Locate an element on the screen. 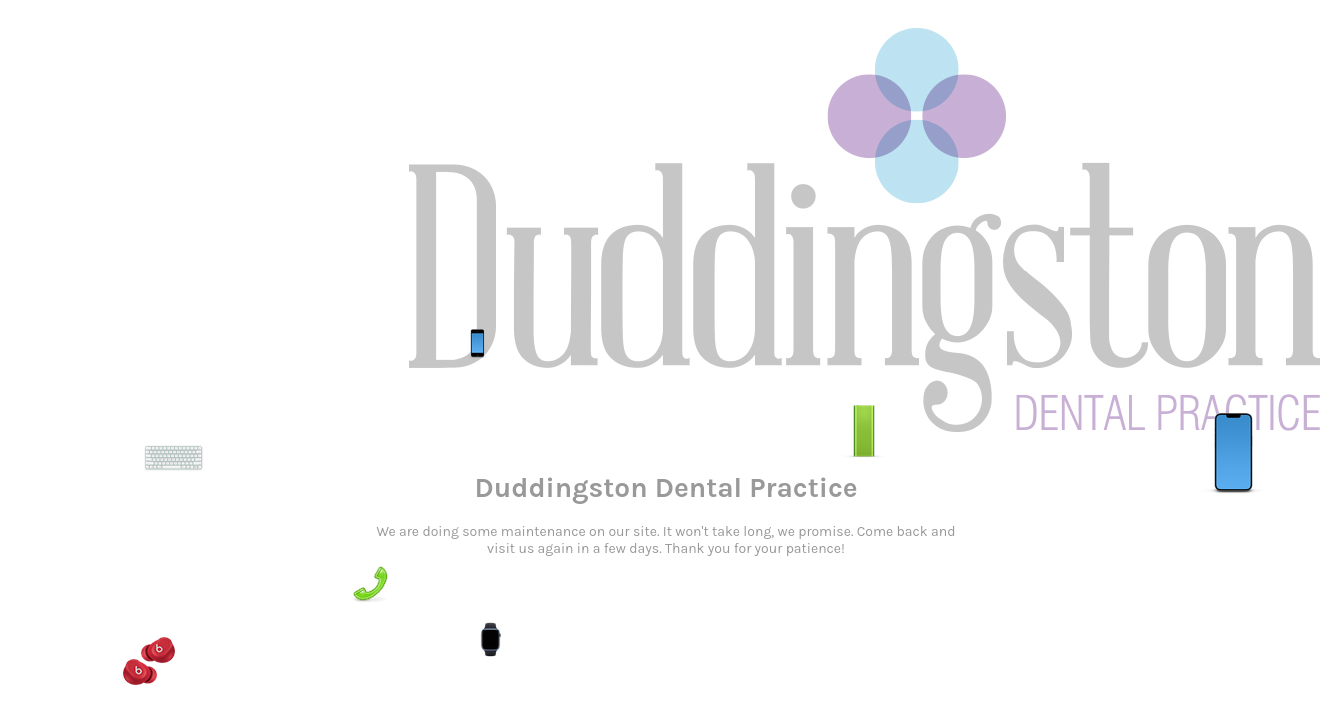 Image resolution: width=1332 pixels, height=720 pixels. connect to a wireless bluetooth keyboard is located at coordinates (173, 457).